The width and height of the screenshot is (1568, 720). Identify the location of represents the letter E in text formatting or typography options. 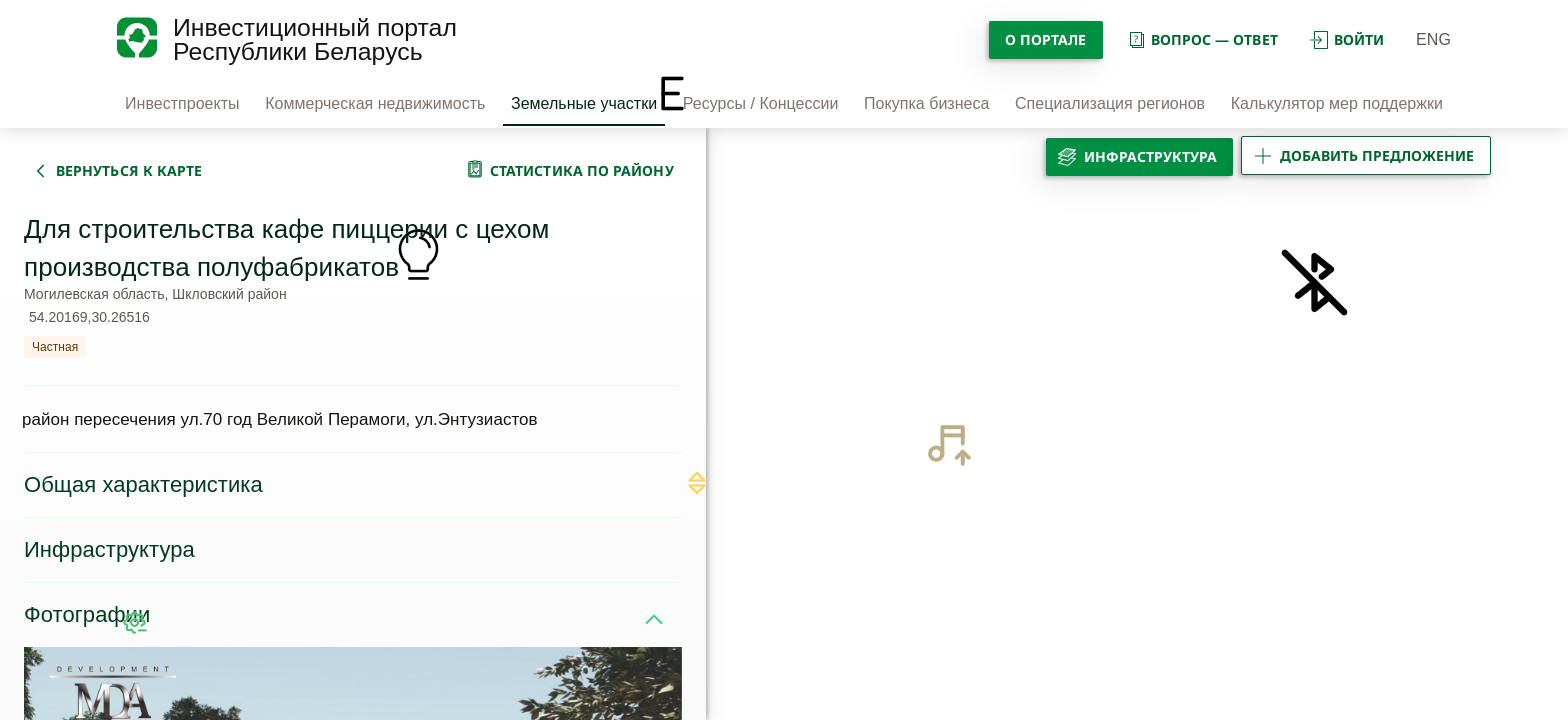
(672, 93).